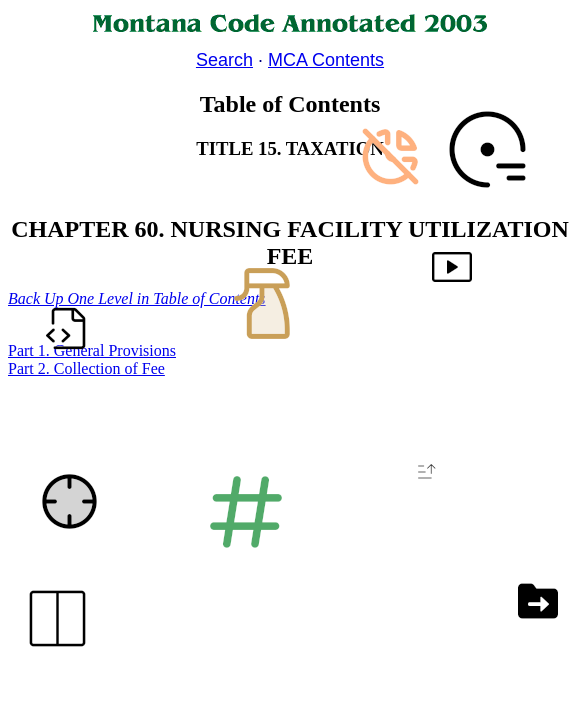  Describe the element at coordinates (390, 156) in the screenshot. I see `disable pie chart visualization` at that location.